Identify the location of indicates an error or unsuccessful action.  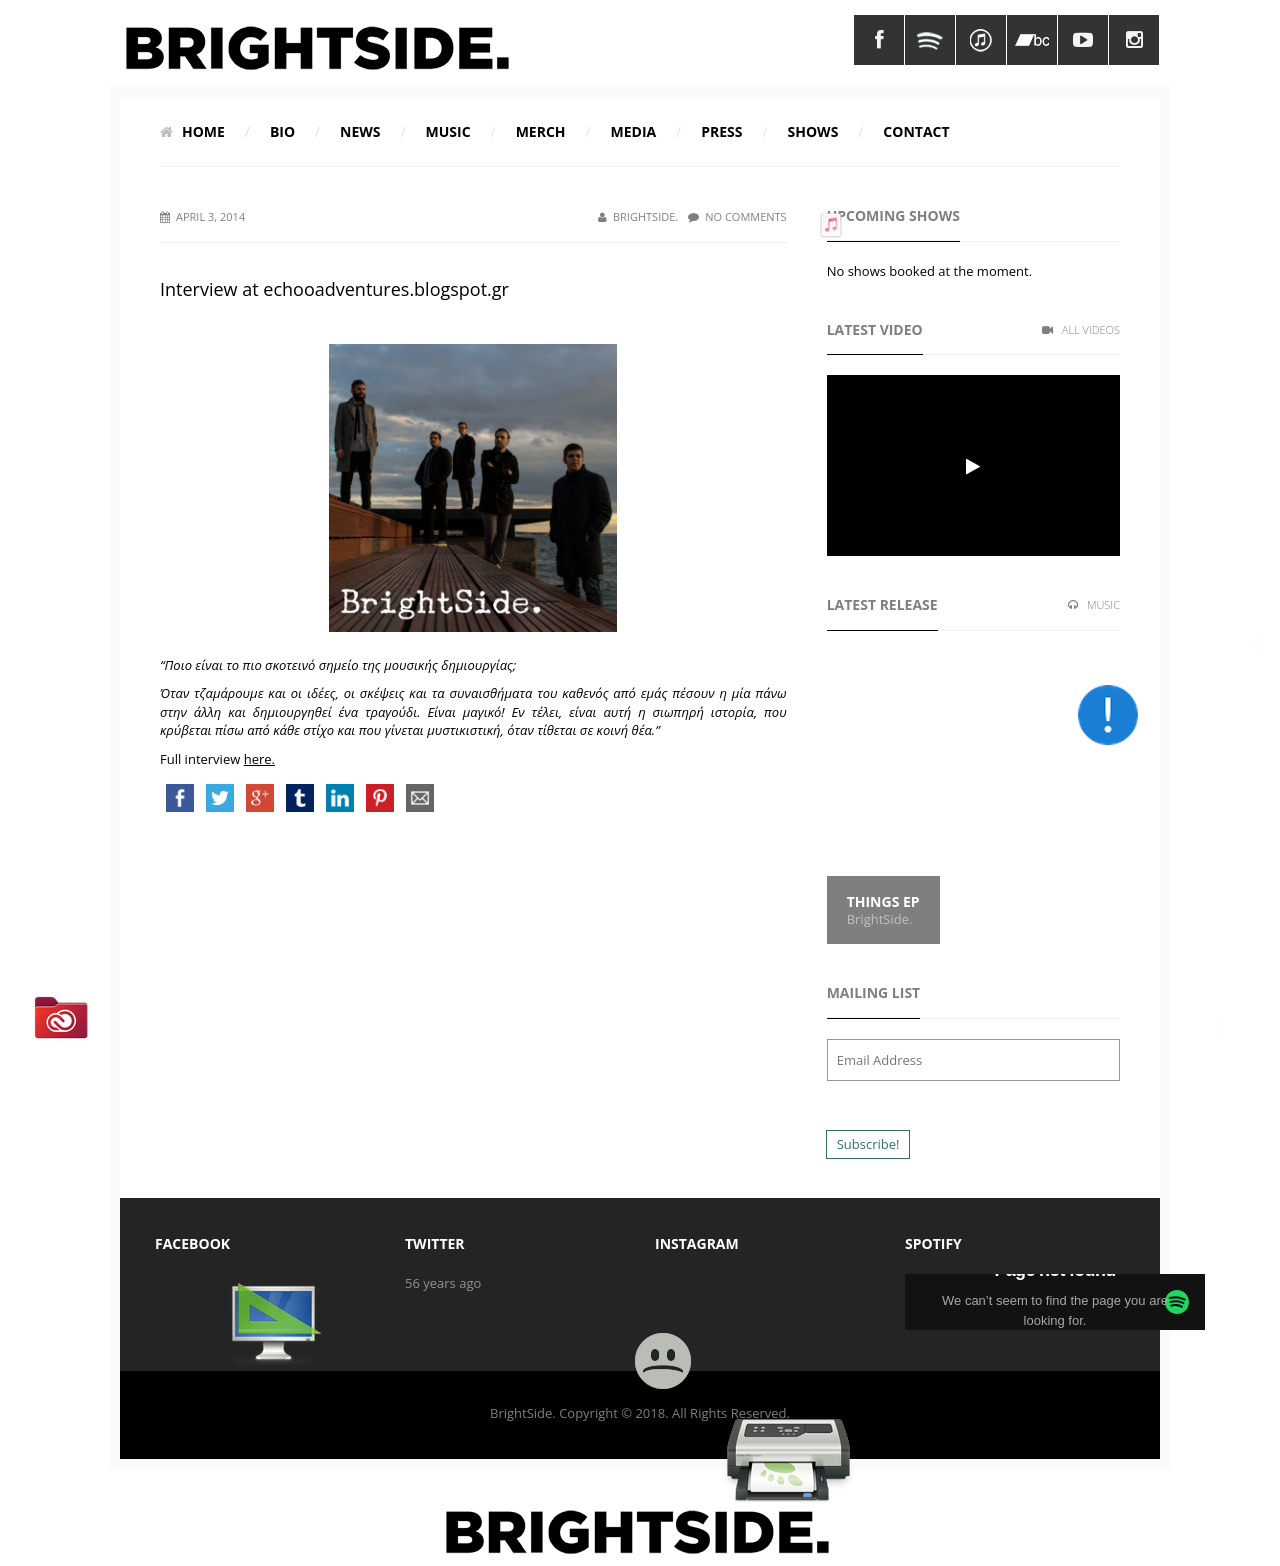
(663, 1361).